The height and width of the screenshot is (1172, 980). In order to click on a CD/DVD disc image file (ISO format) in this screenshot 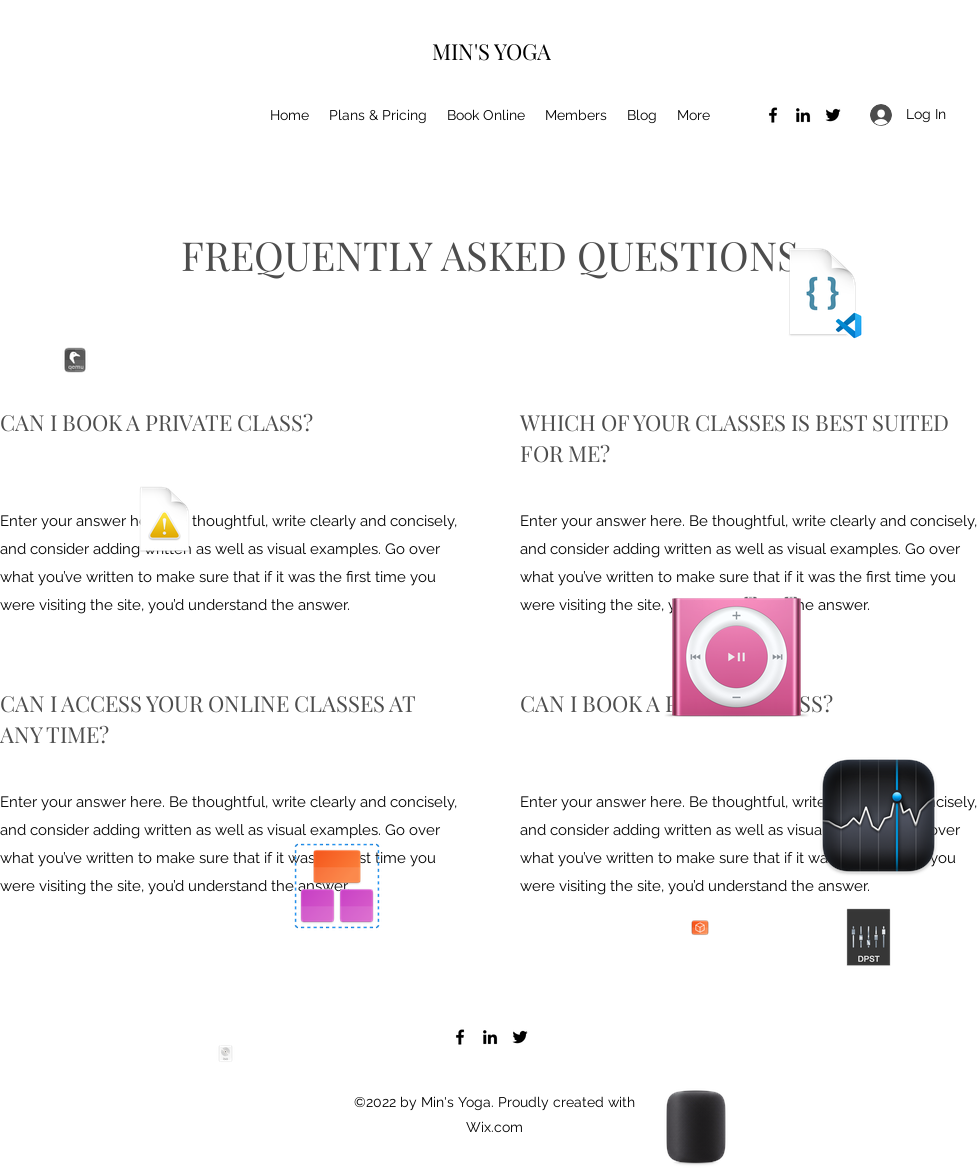, I will do `click(225, 1053)`.